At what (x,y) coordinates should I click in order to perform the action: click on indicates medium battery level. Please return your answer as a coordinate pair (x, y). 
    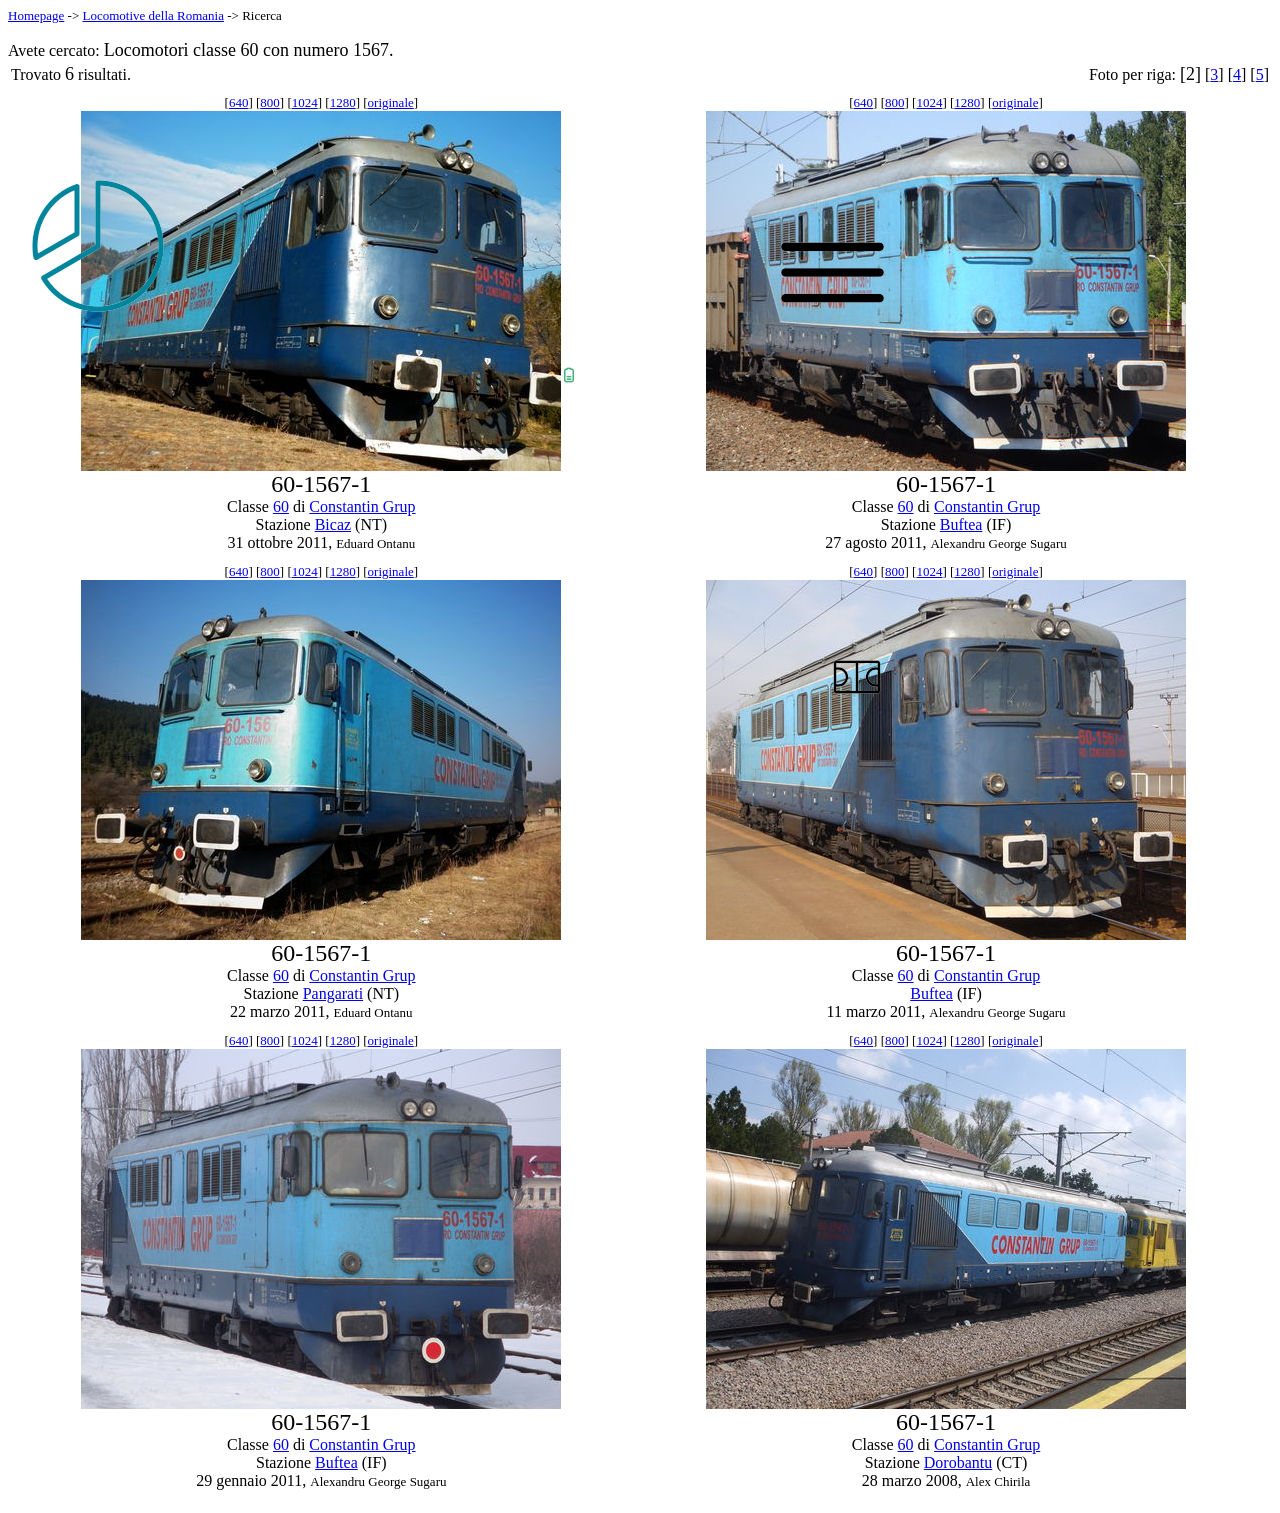
    Looking at the image, I should click on (569, 375).